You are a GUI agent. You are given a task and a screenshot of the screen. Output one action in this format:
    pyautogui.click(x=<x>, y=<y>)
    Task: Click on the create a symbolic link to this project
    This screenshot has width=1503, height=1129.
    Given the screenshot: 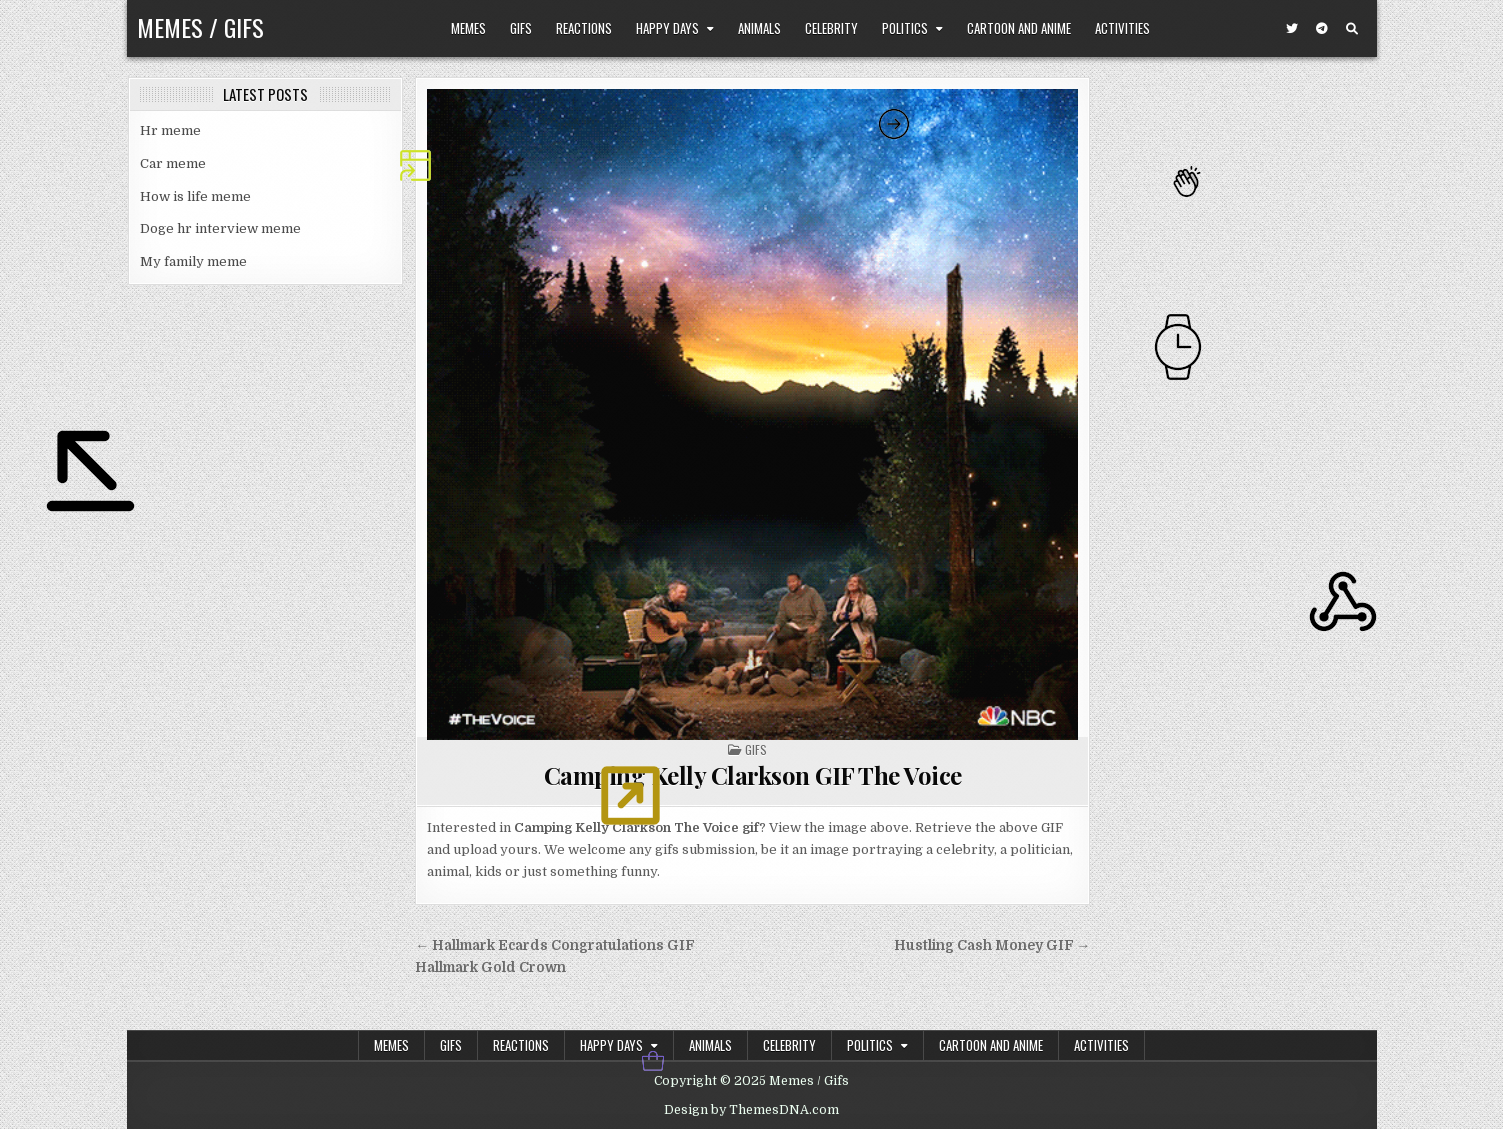 What is the action you would take?
    pyautogui.click(x=415, y=165)
    